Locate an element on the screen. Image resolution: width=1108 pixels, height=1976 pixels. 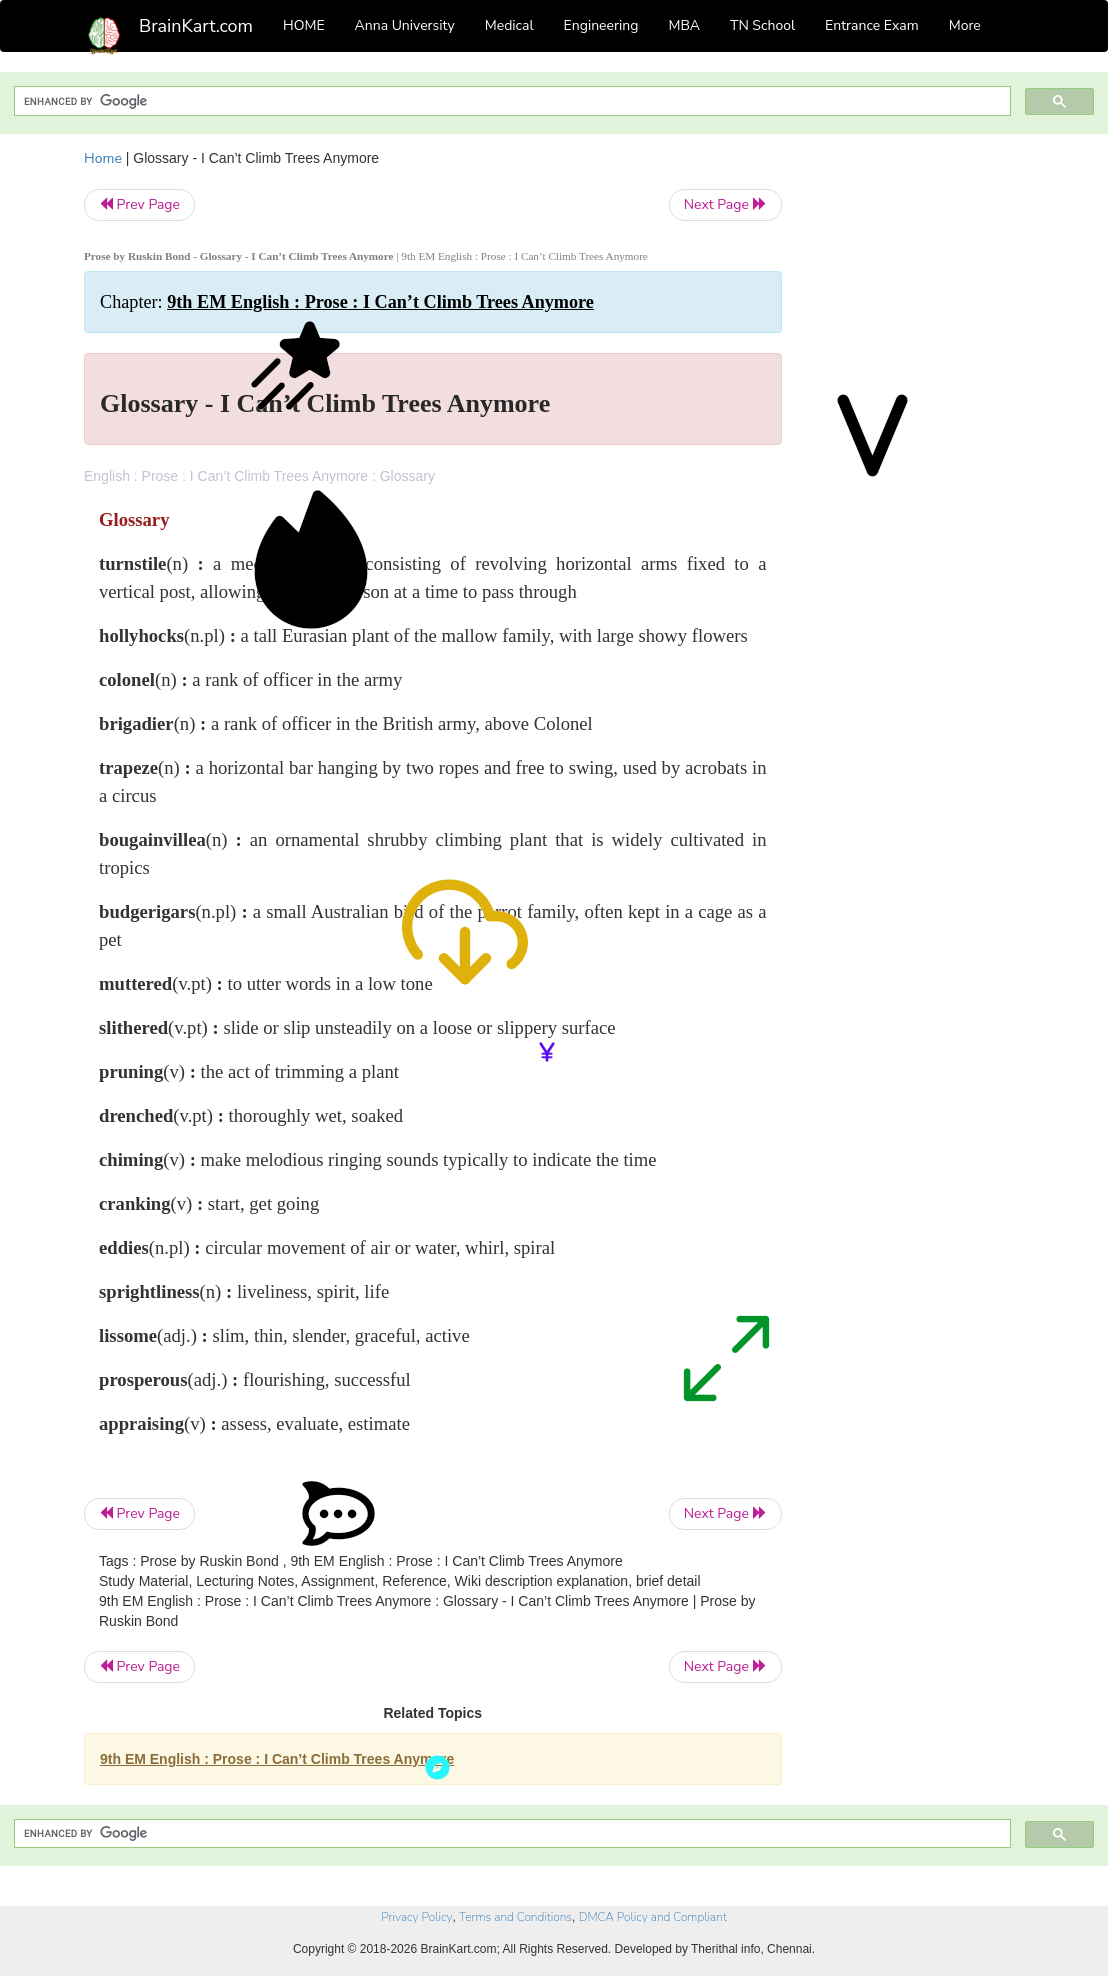
access navigation or directional features is located at coordinates (437, 1767).